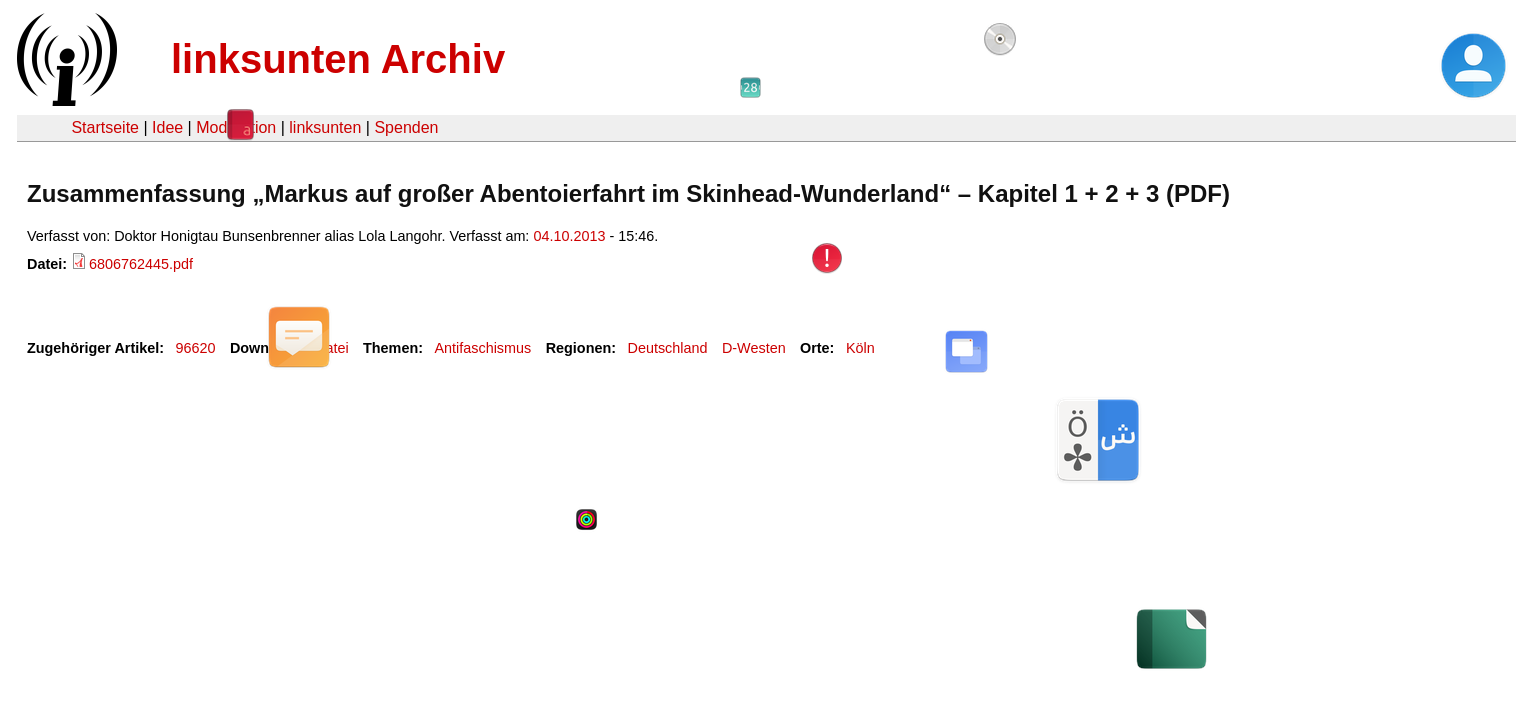  What do you see at coordinates (299, 337) in the screenshot?
I see `open empathy messaging app` at bounding box center [299, 337].